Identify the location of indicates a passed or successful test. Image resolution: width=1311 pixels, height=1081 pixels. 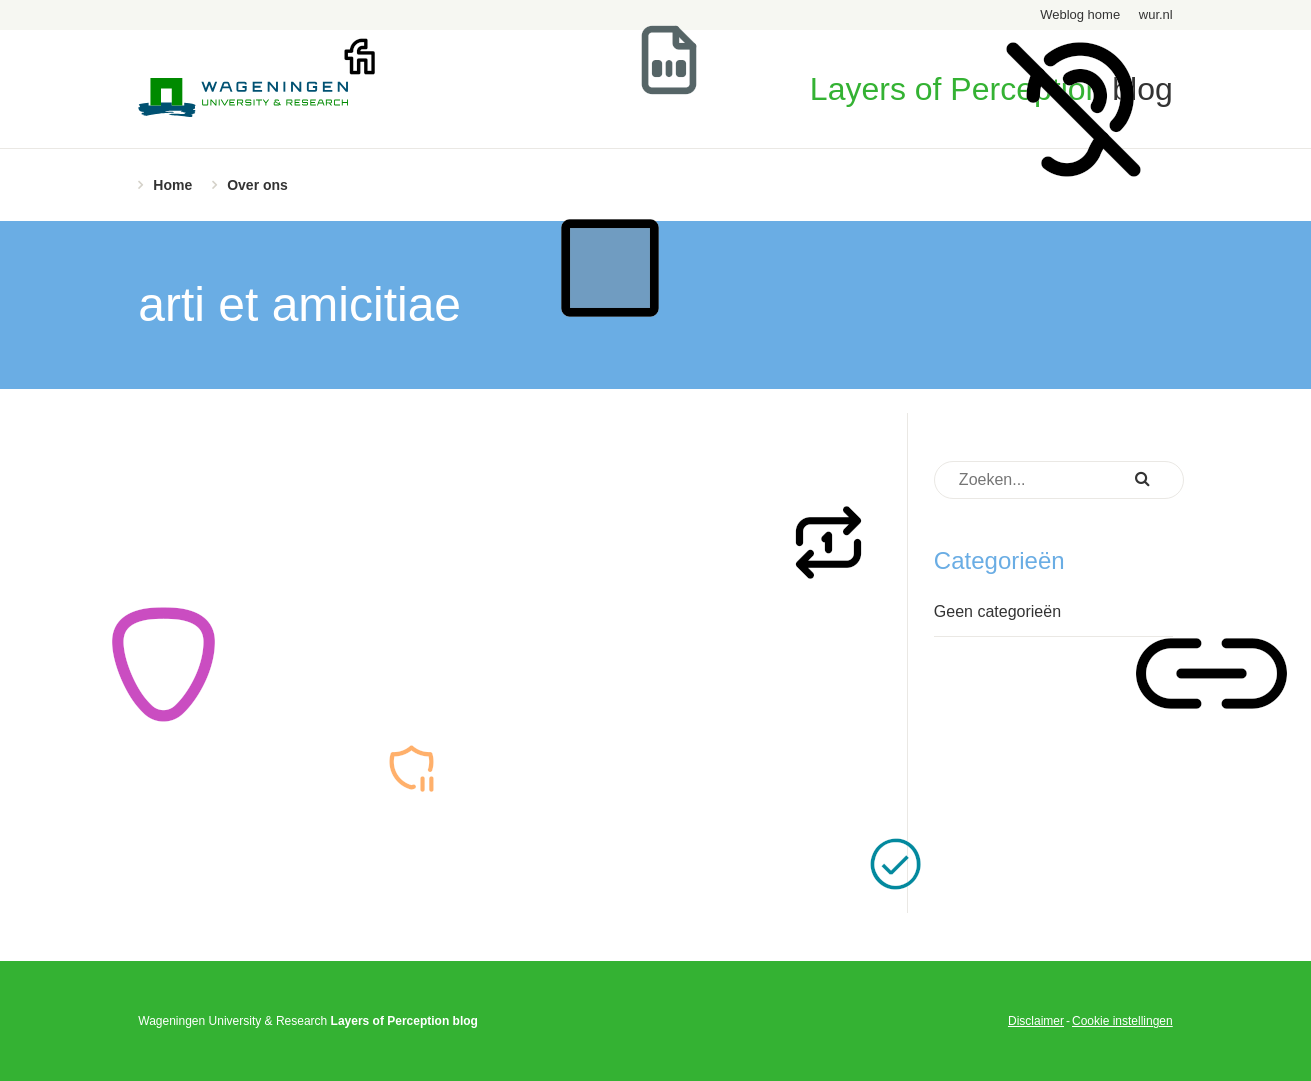
(896, 864).